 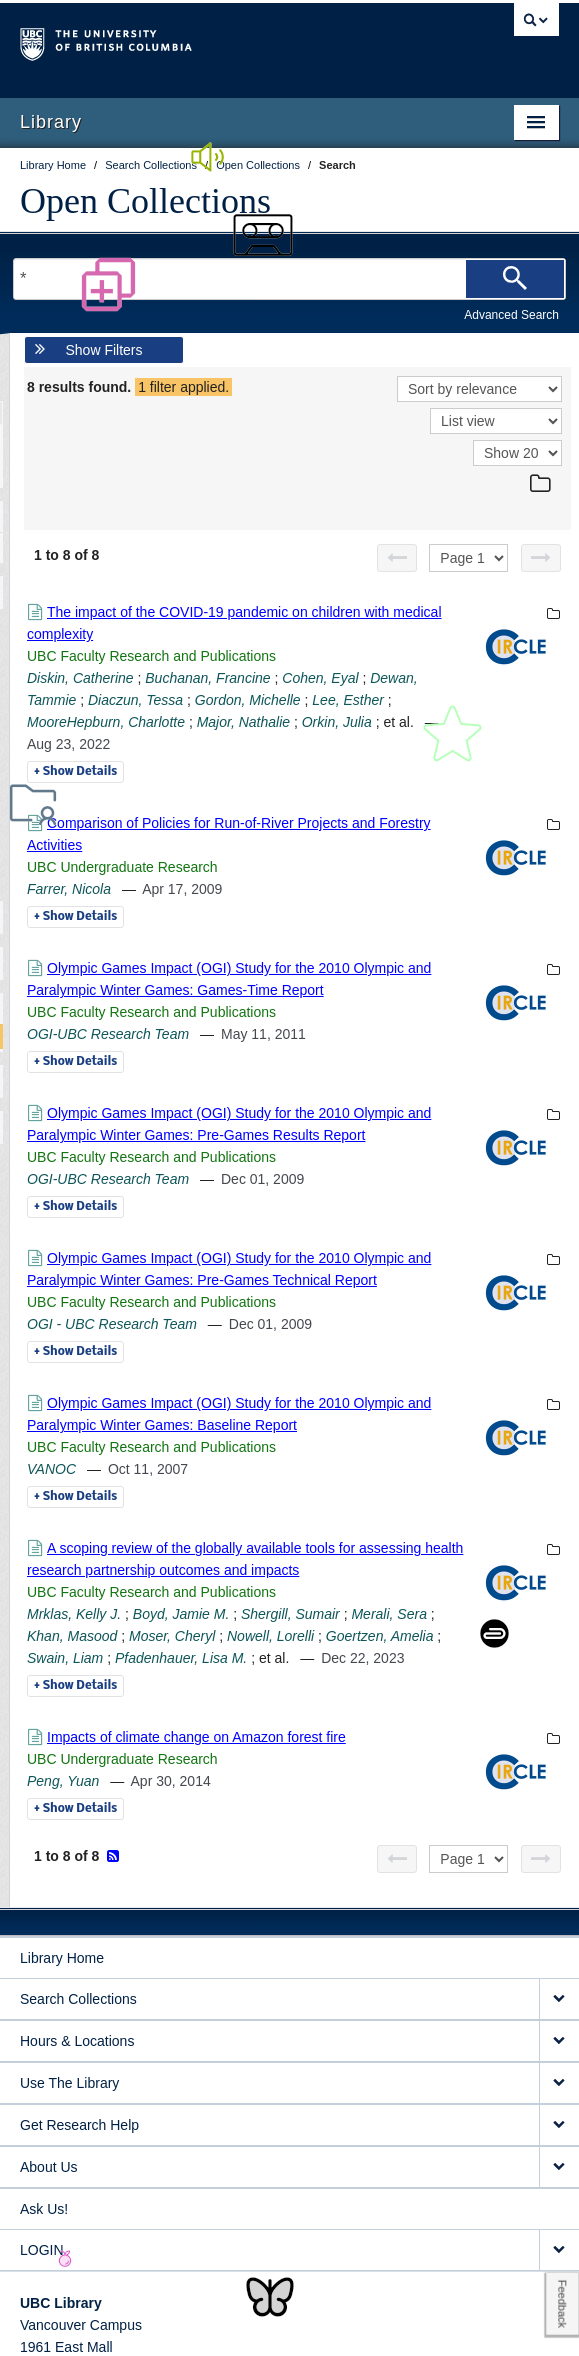 What do you see at coordinates (452, 734) in the screenshot?
I see `add to favorites` at bounding box center [452, 734].